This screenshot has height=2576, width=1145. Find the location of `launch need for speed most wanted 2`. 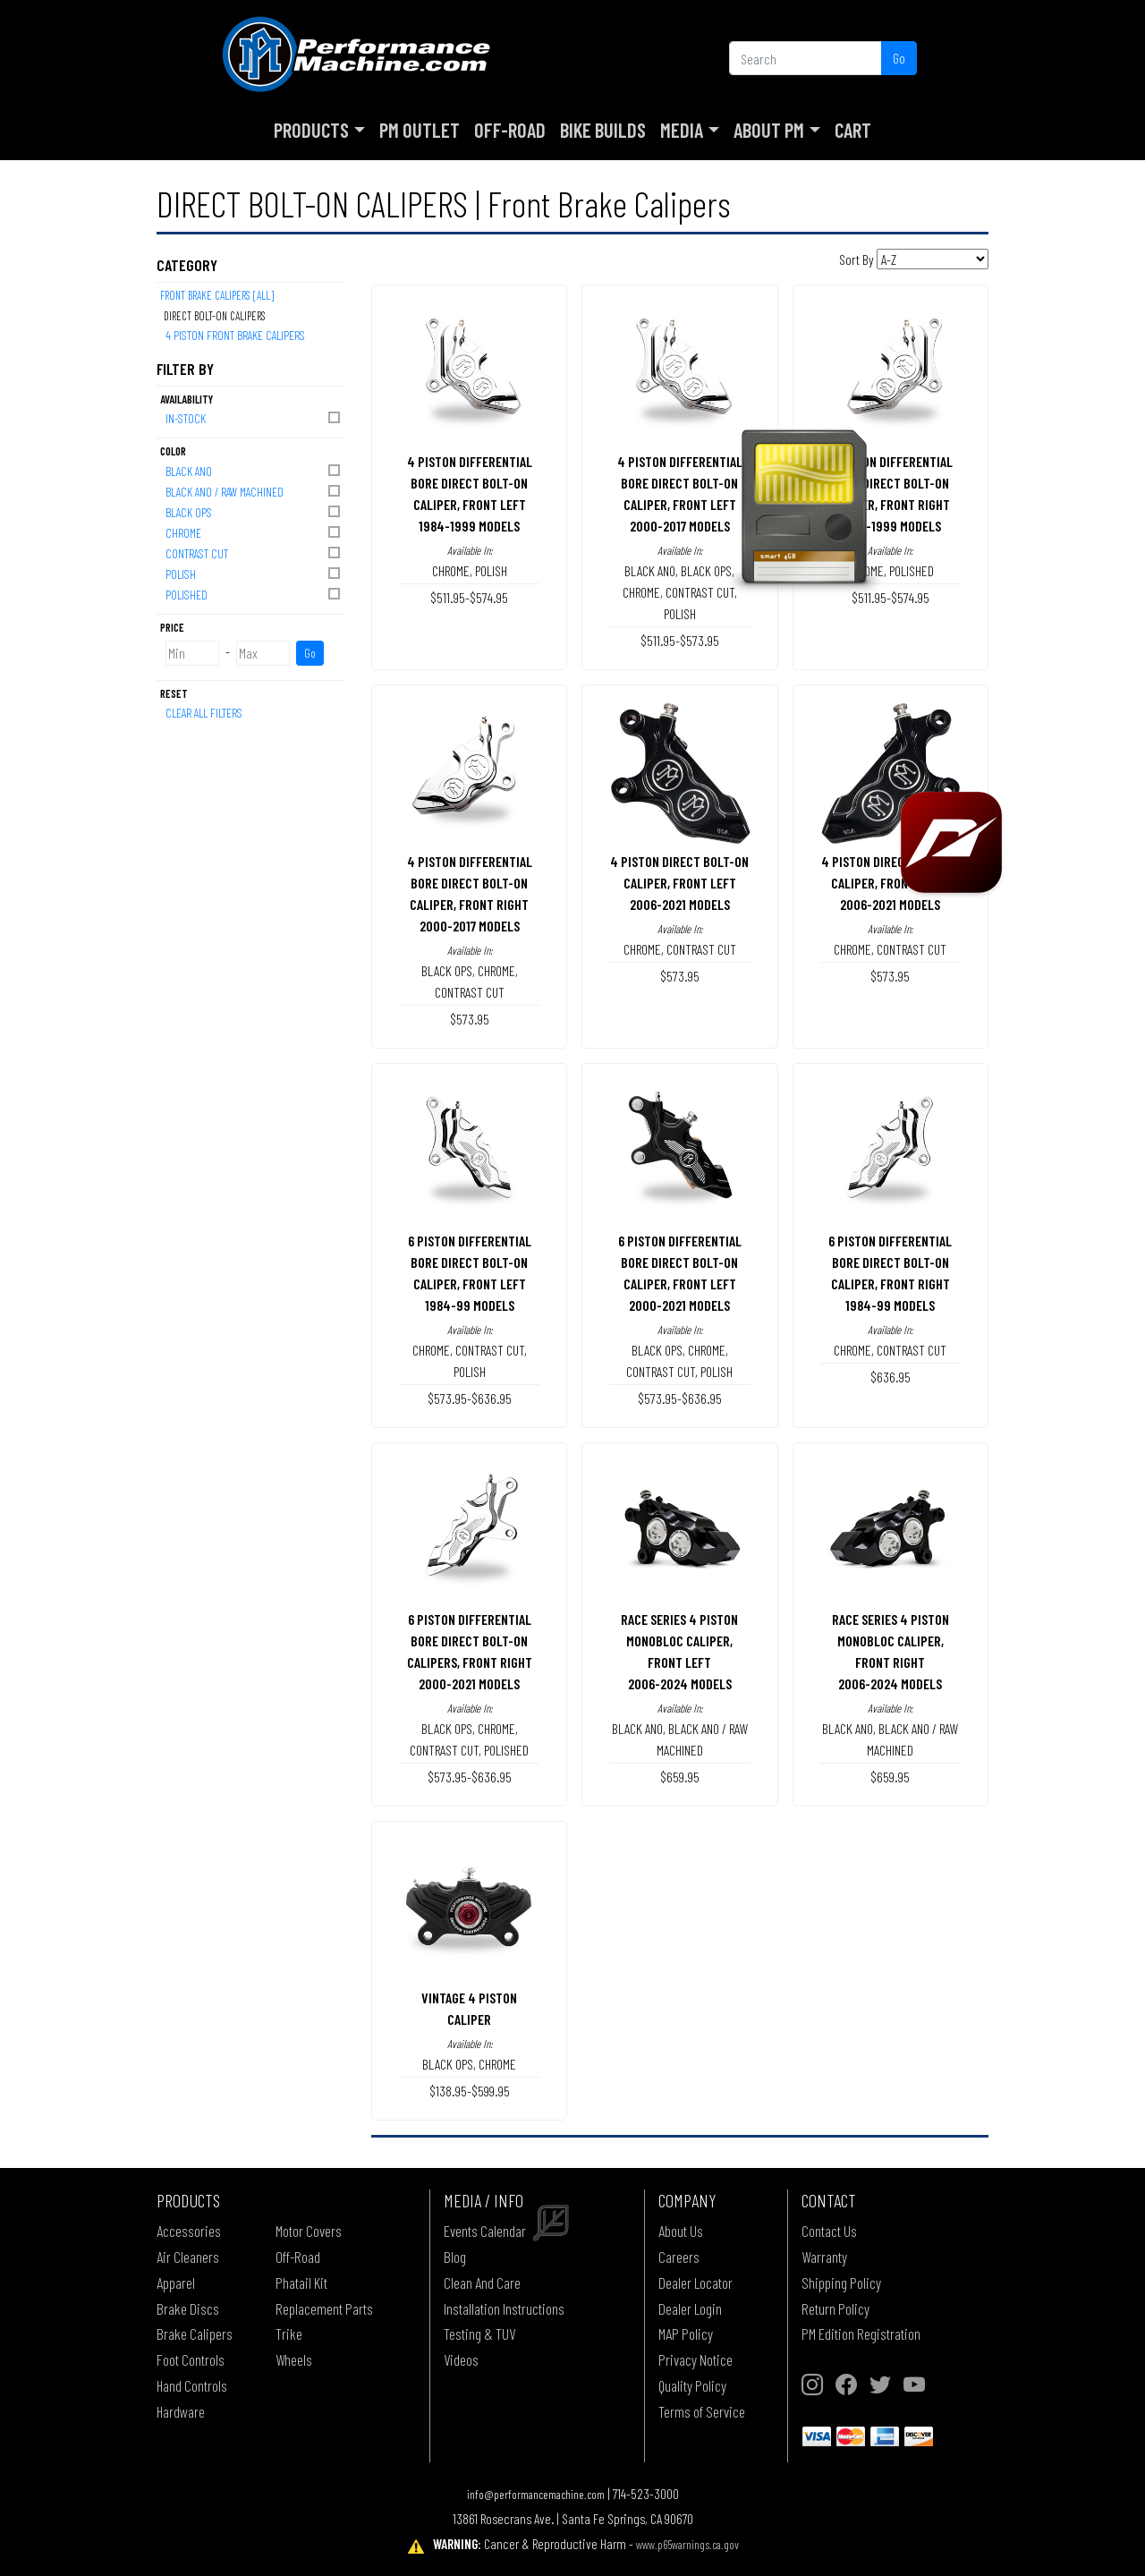

launch need for speed most wanted 2 is located at coordinates (951, 842).